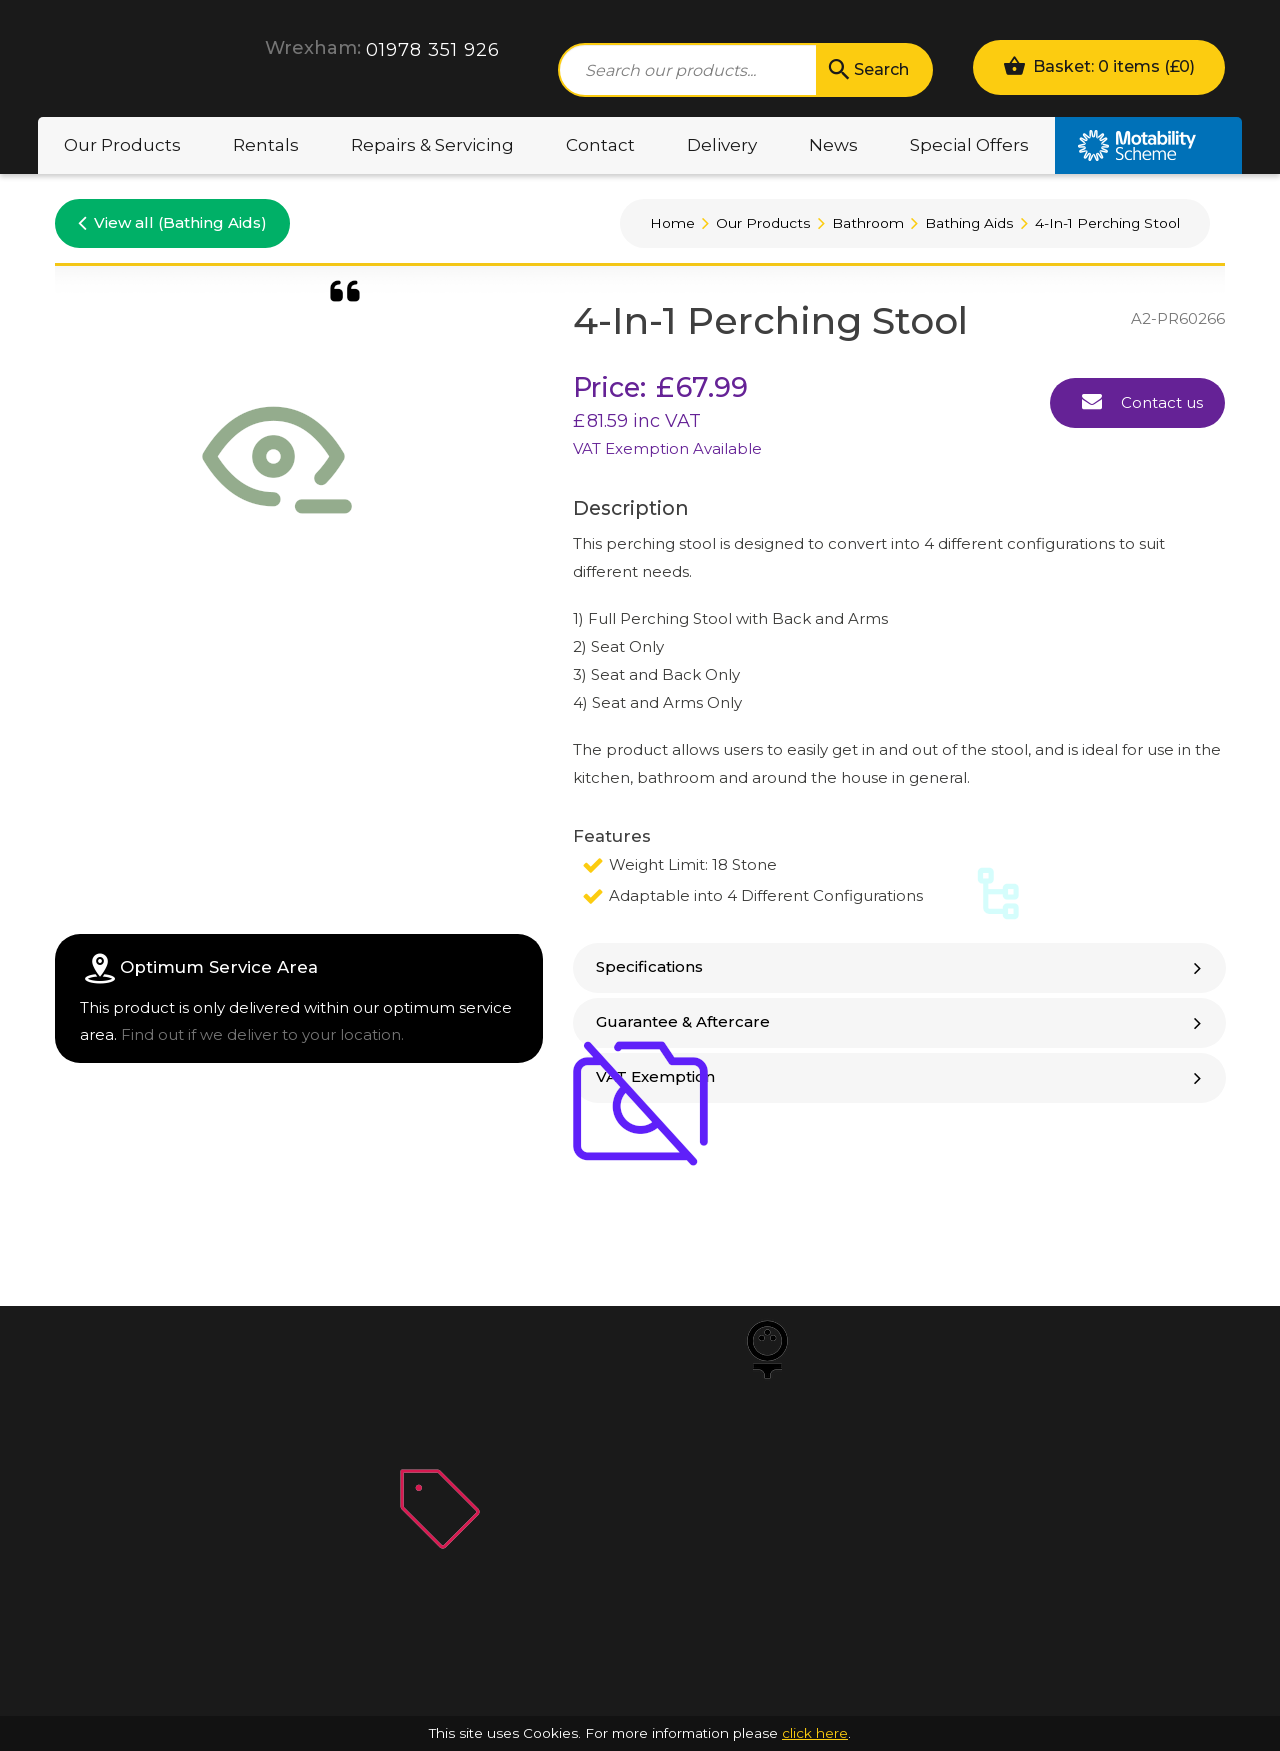 The height and width of the screenshot is (1751, 1280). What do you see at coordinates (435, 1504) in the screenshot?
I see `add or manage tags for an item` at bounding box center [435, 1504].